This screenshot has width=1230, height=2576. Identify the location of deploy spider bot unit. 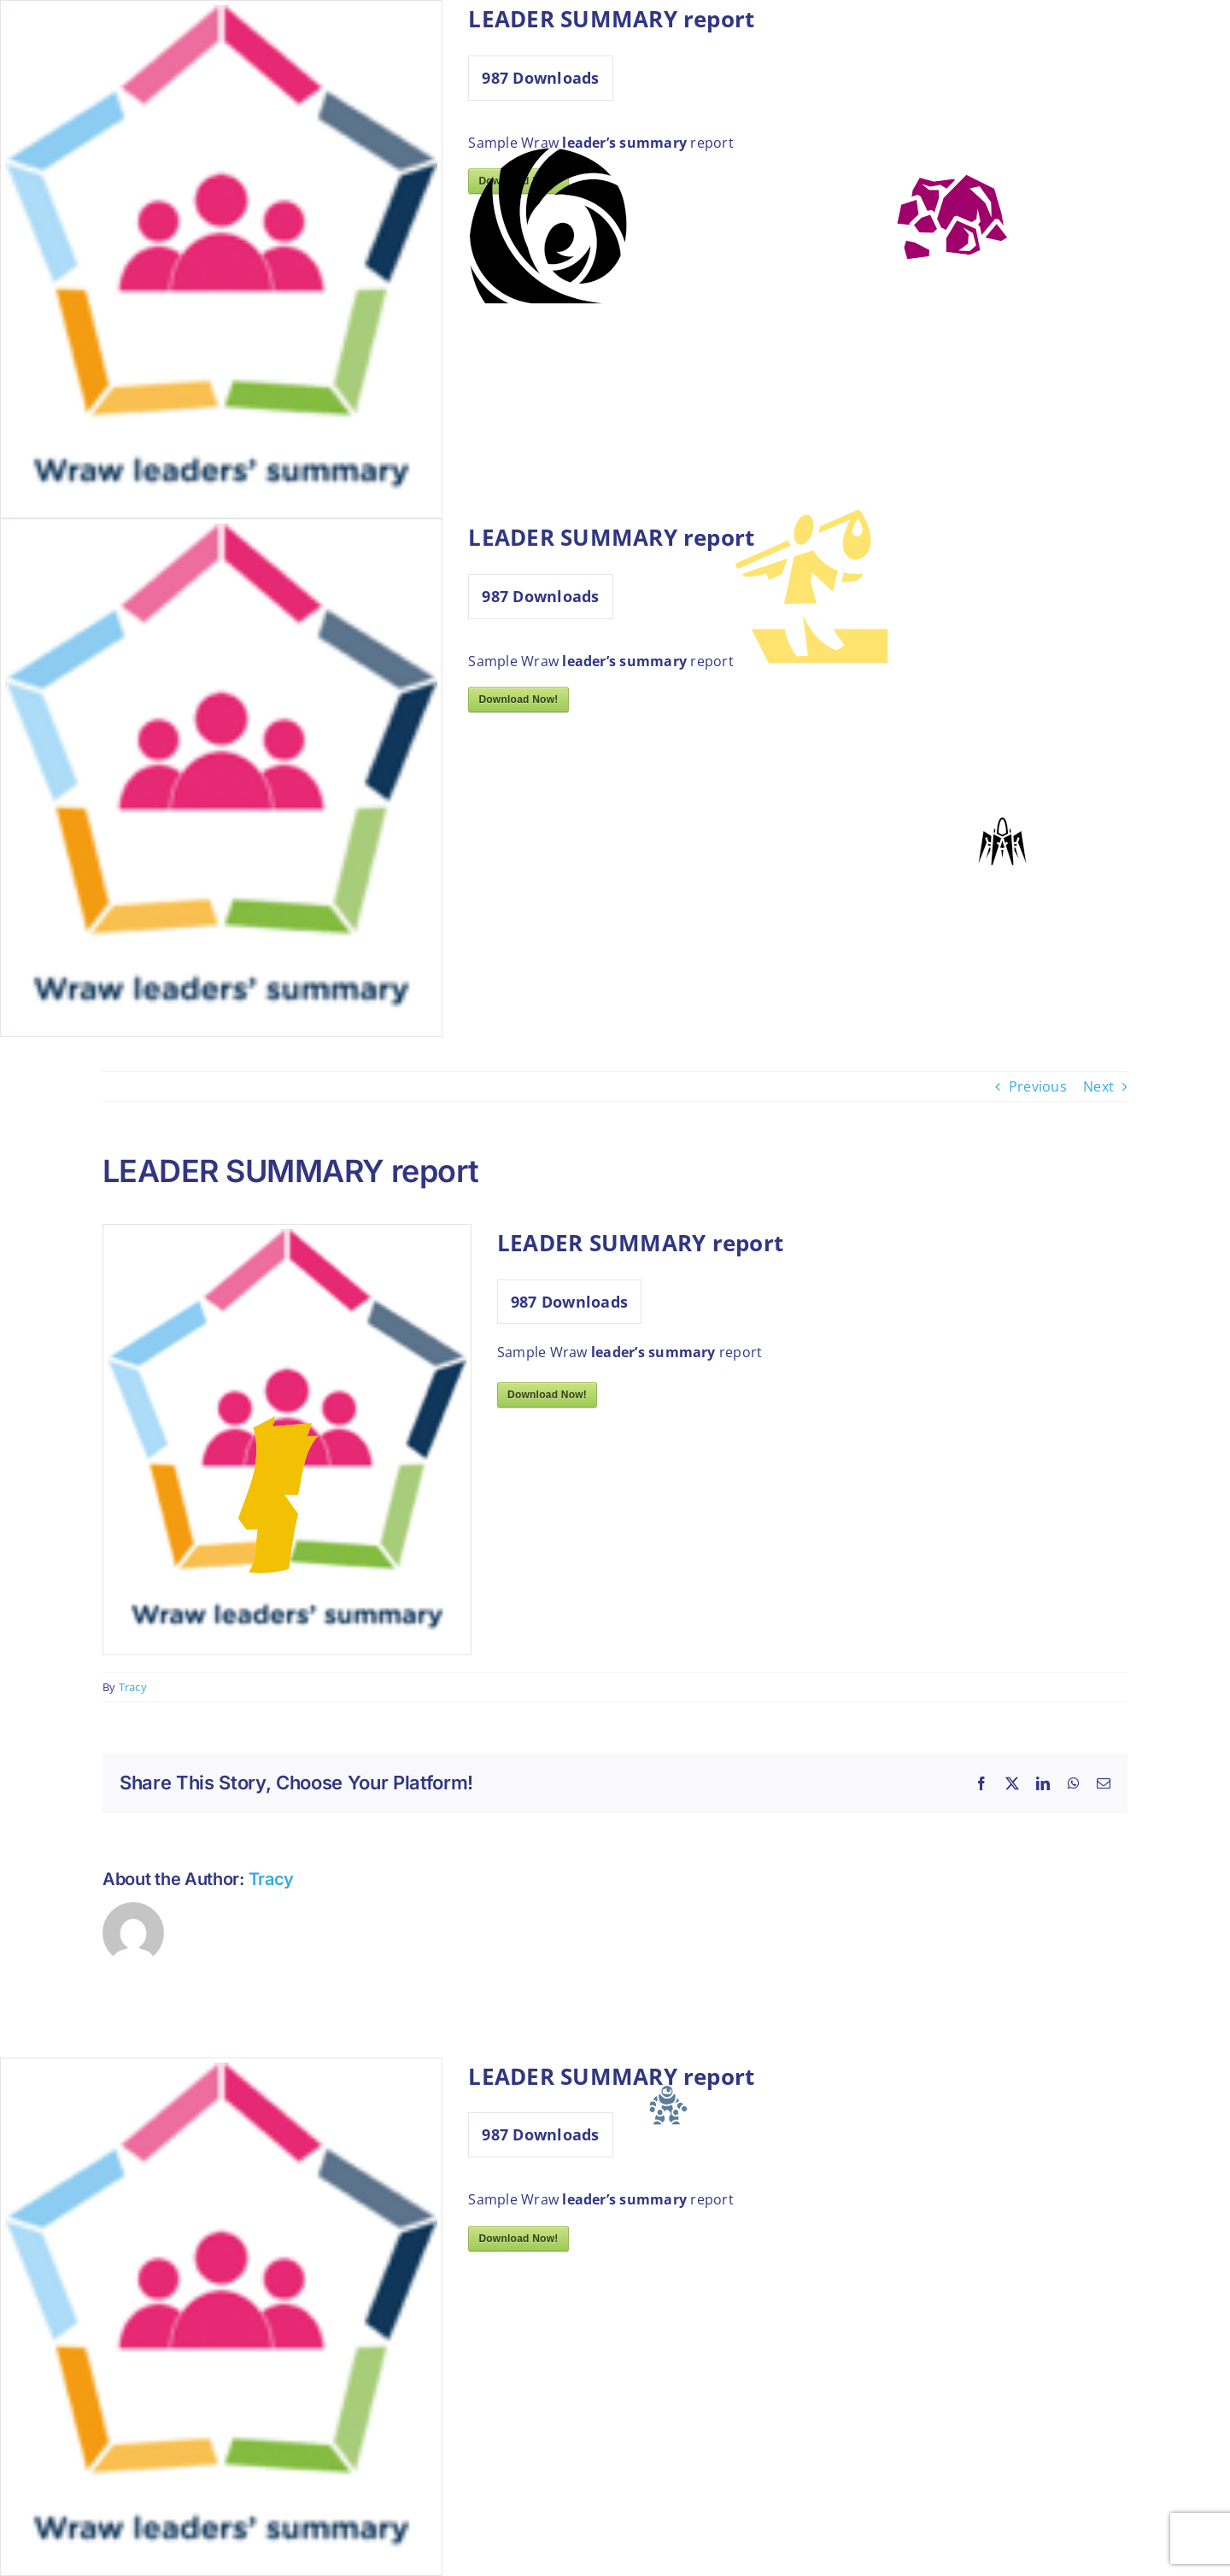
(1002, 840).